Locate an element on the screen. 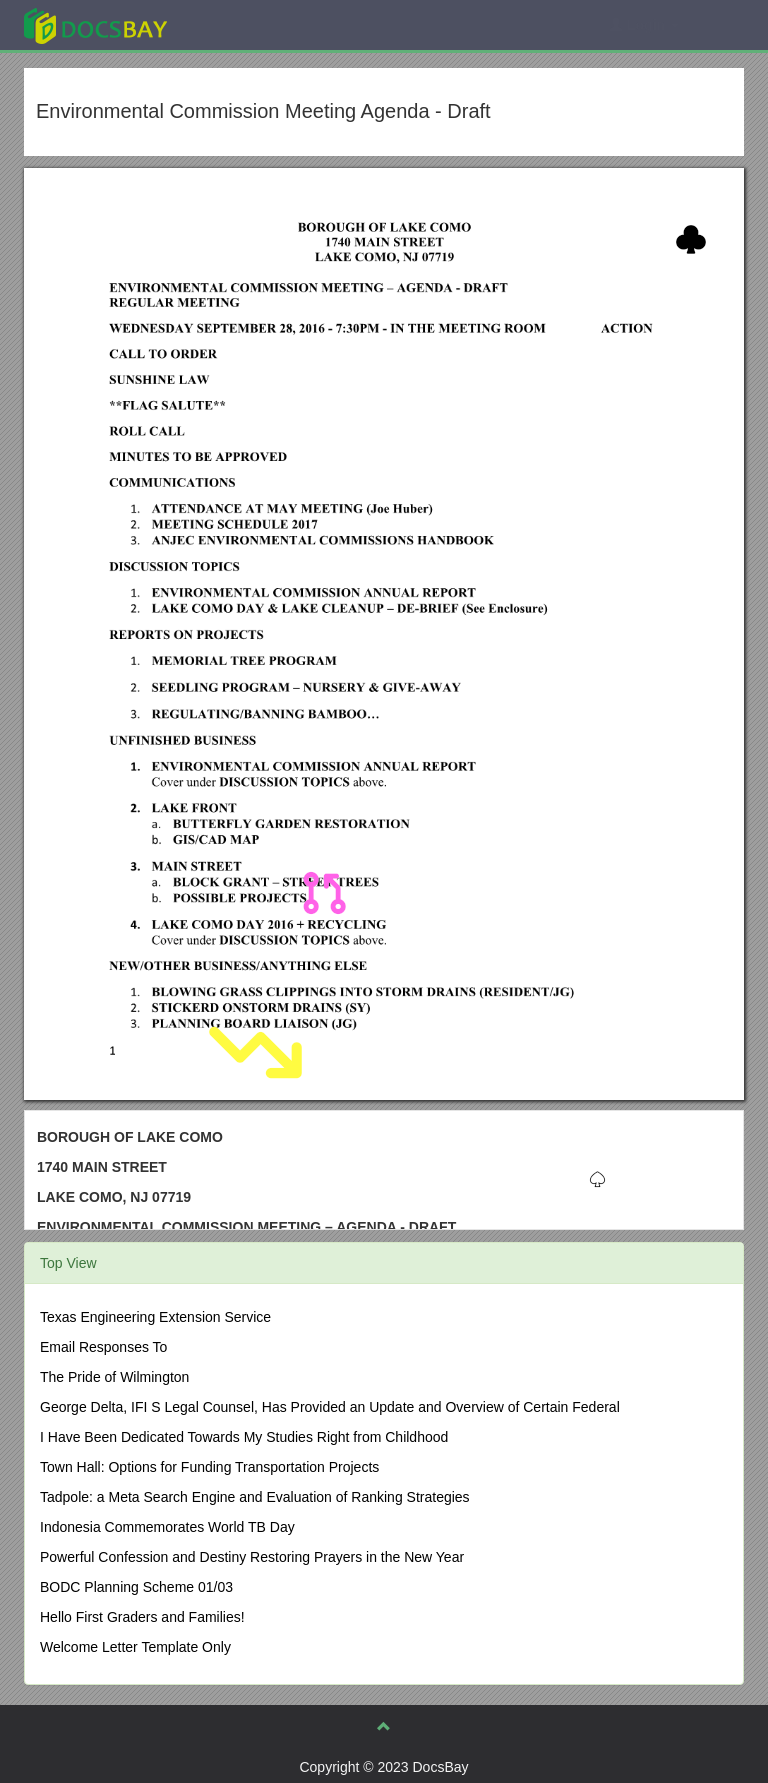  spade suit symbol for card games is located at coordinates (597, 1179).